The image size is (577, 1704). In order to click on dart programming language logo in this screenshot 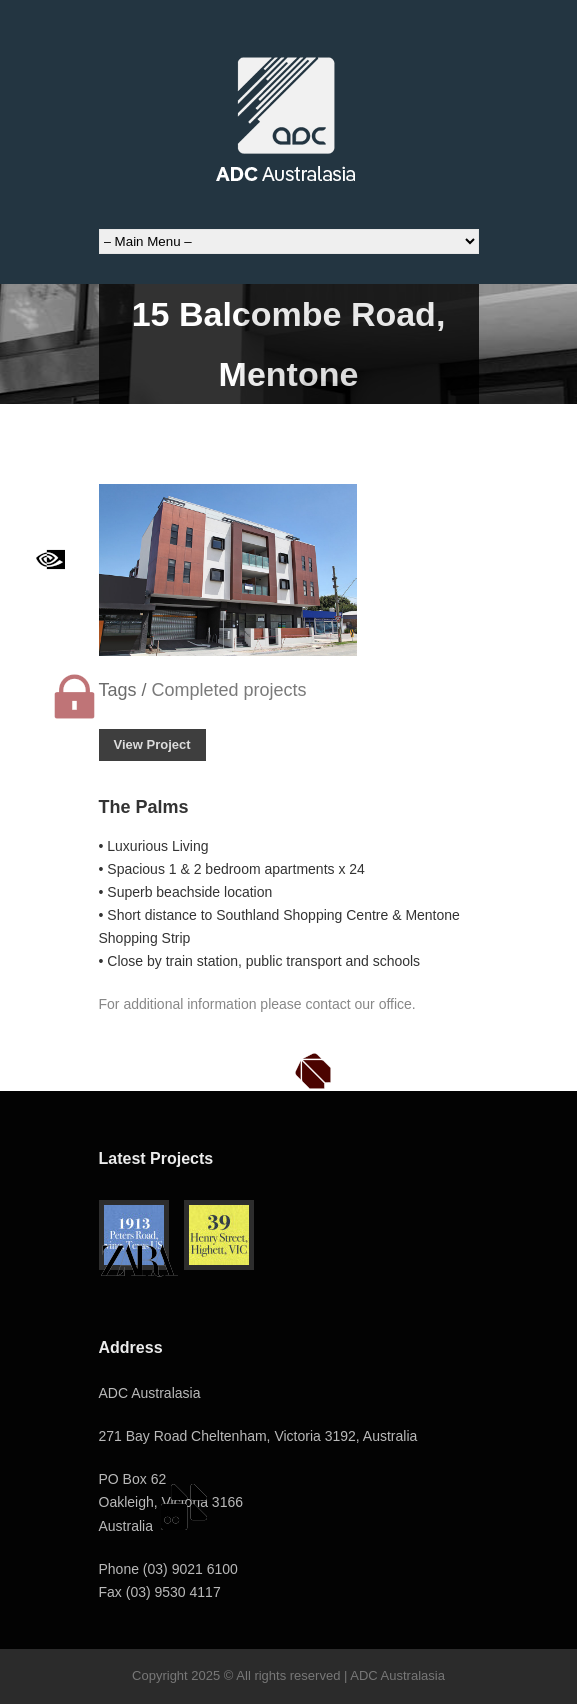, I will do `click(313, 1071)`.